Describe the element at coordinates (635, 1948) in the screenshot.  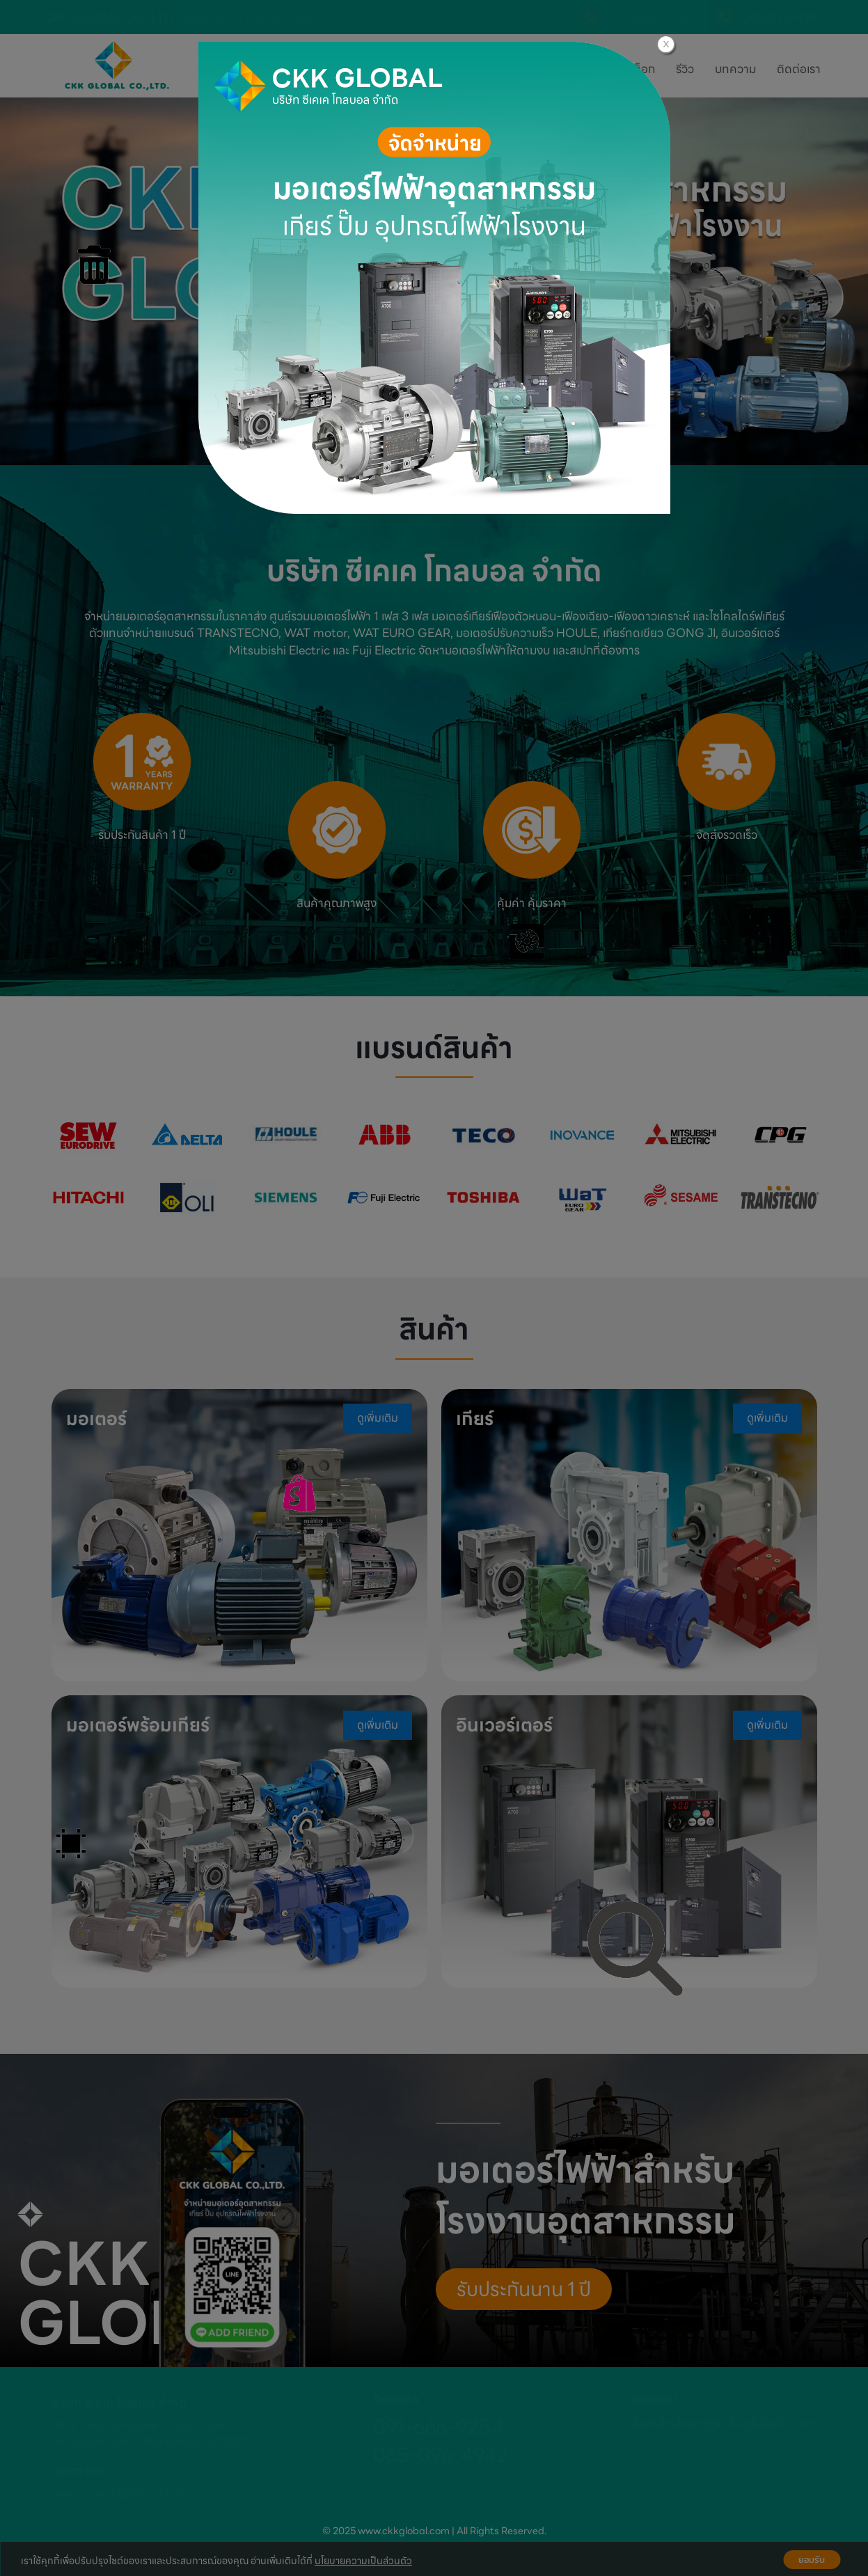
I see `search for content or items` at that location.